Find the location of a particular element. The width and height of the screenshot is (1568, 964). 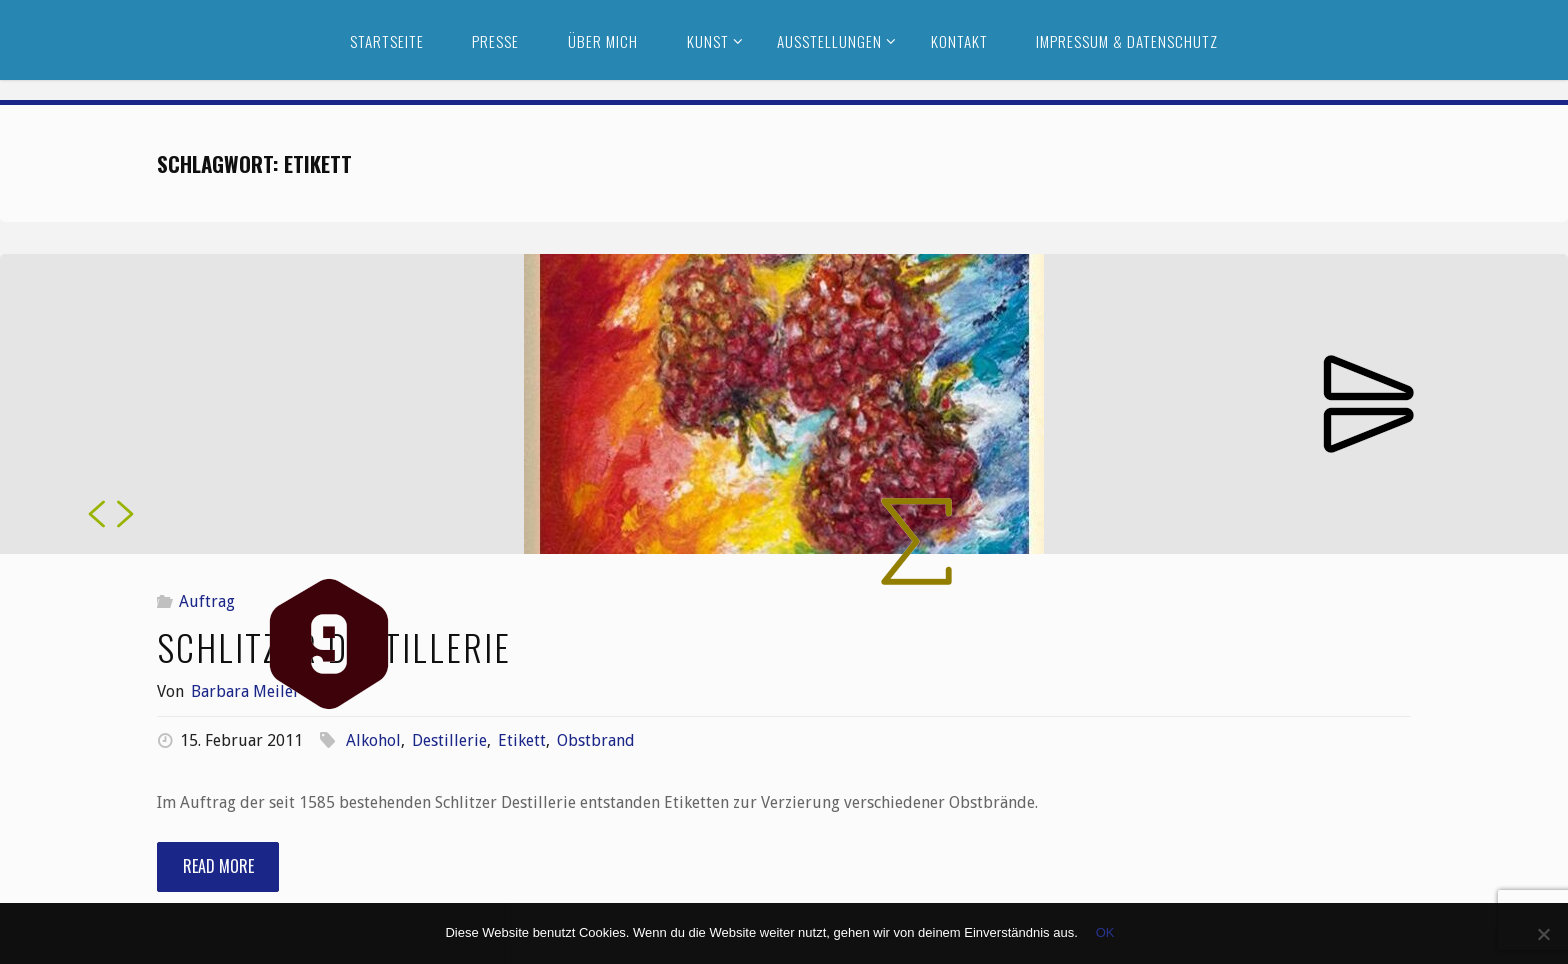

view or edit source code is located at coordinates (111, 514).